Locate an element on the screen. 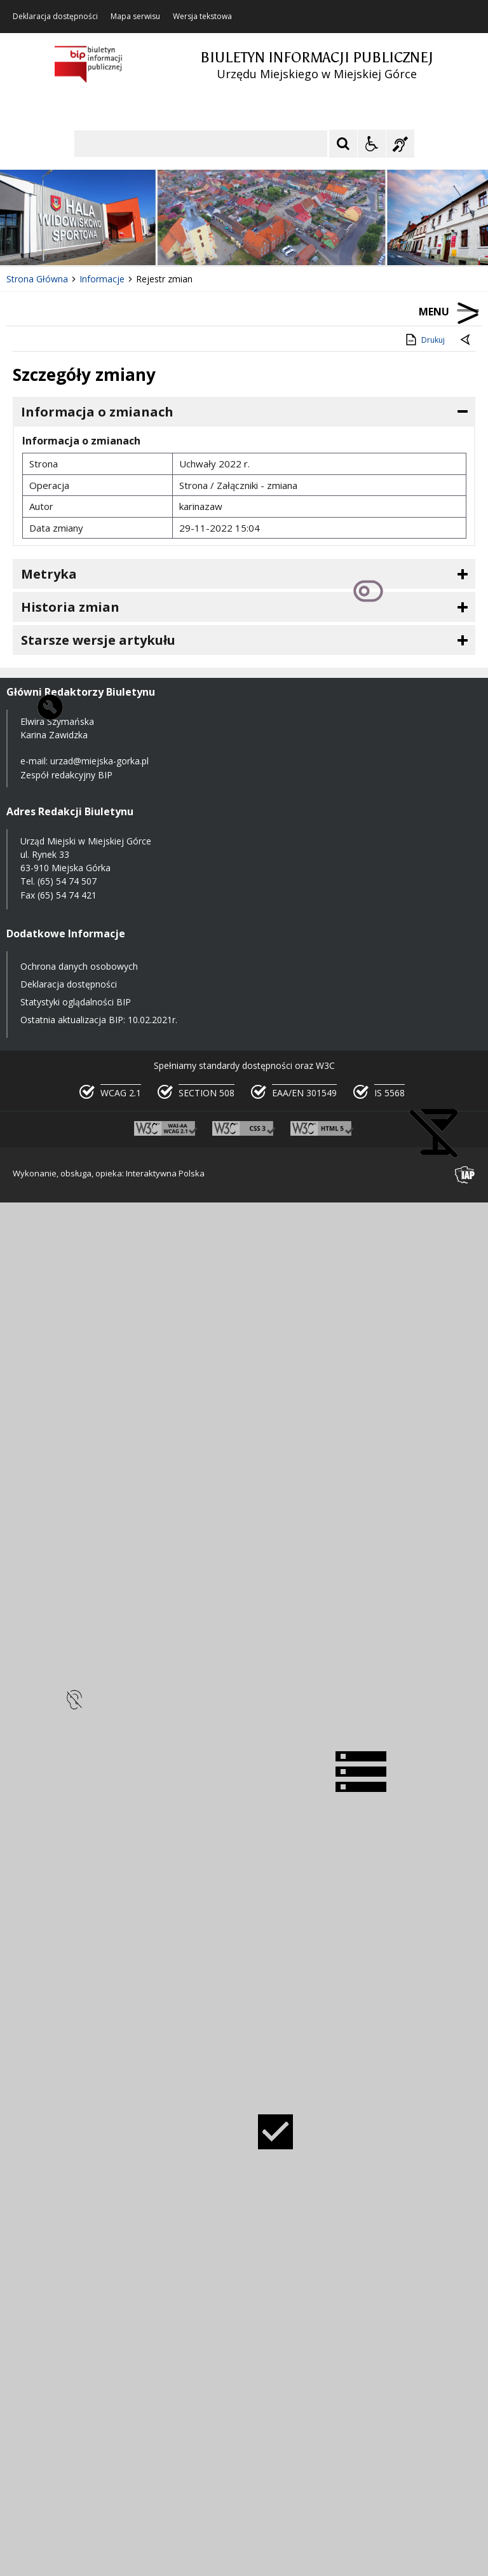 This screenshot has width=488, height=2576. mute or disable audio listening is located at coordinates (74, 1700).